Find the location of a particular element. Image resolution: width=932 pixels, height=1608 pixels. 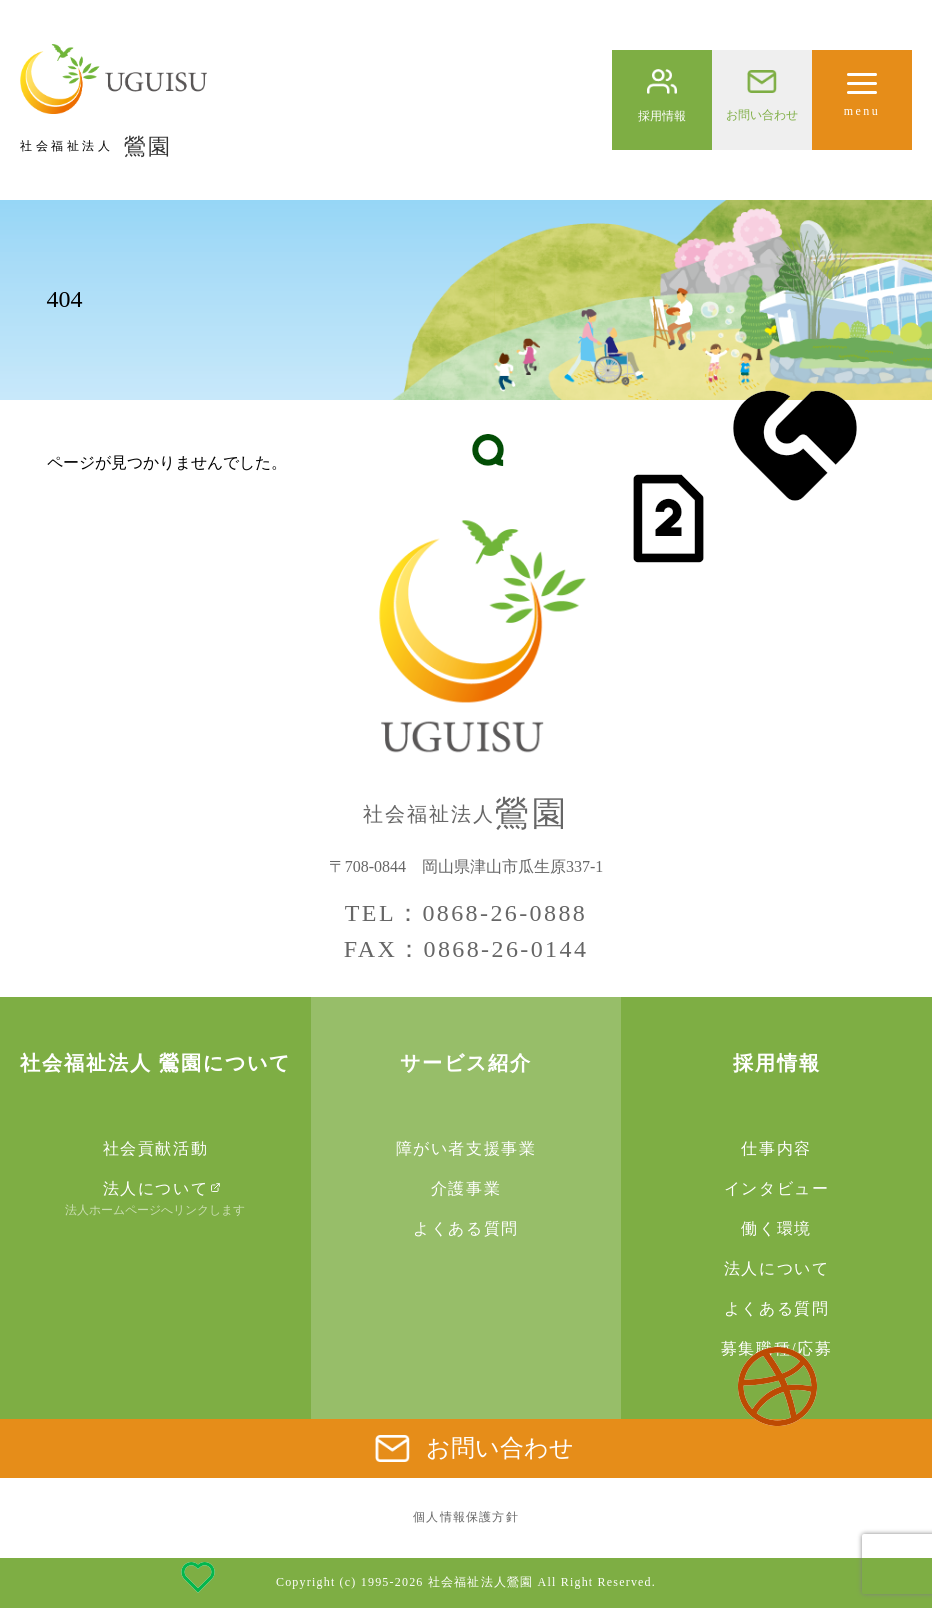

add to favorites is located at coordinates (198, 1577).